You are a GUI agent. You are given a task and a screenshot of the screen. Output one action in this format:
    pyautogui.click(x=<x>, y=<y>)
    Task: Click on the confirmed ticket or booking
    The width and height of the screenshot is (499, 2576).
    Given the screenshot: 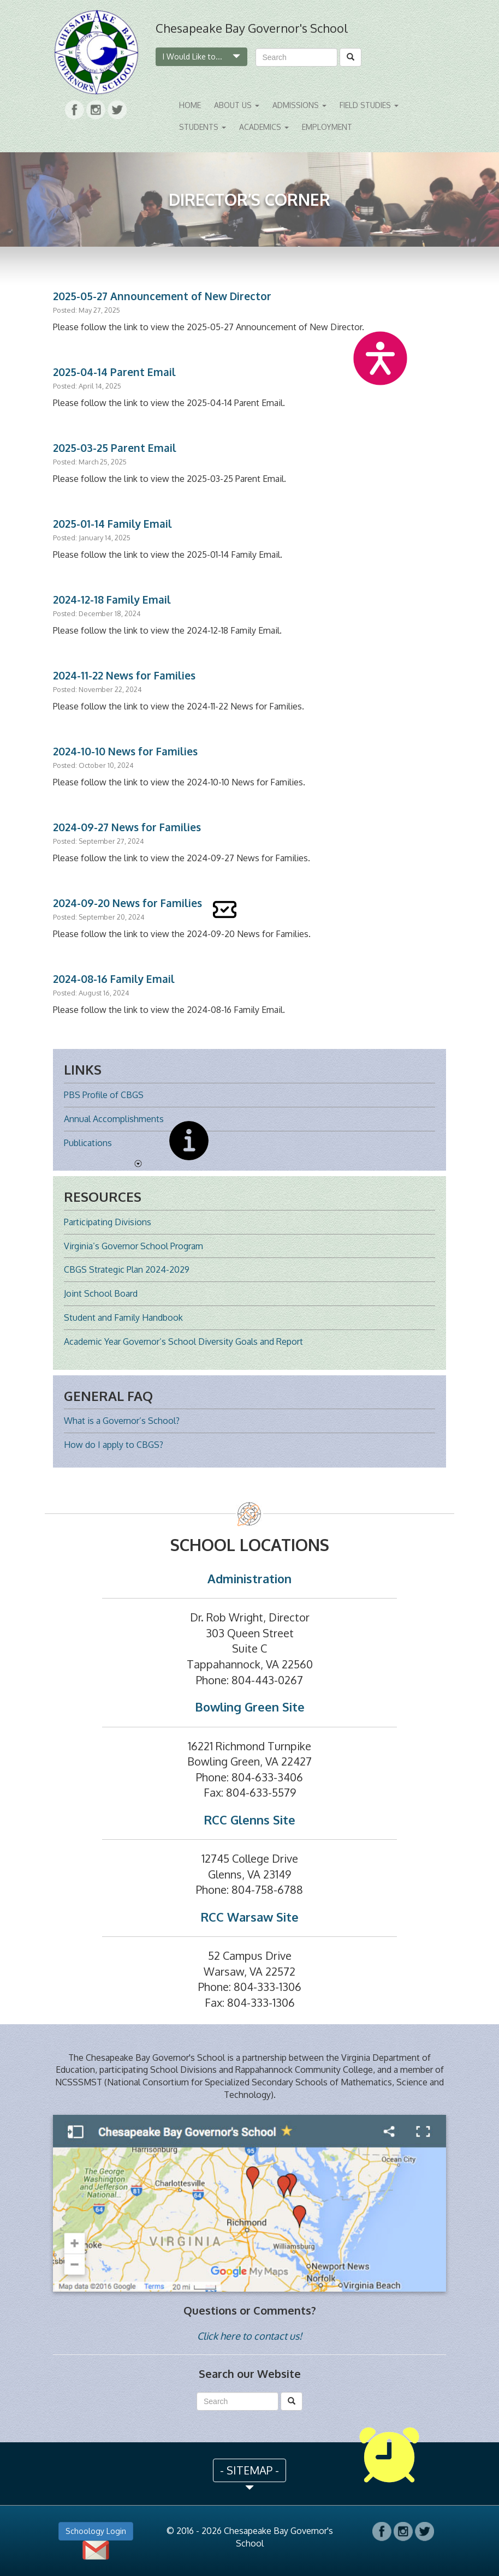 What is the action you would take?
    pyautogui.click(x=224, y=909)
    